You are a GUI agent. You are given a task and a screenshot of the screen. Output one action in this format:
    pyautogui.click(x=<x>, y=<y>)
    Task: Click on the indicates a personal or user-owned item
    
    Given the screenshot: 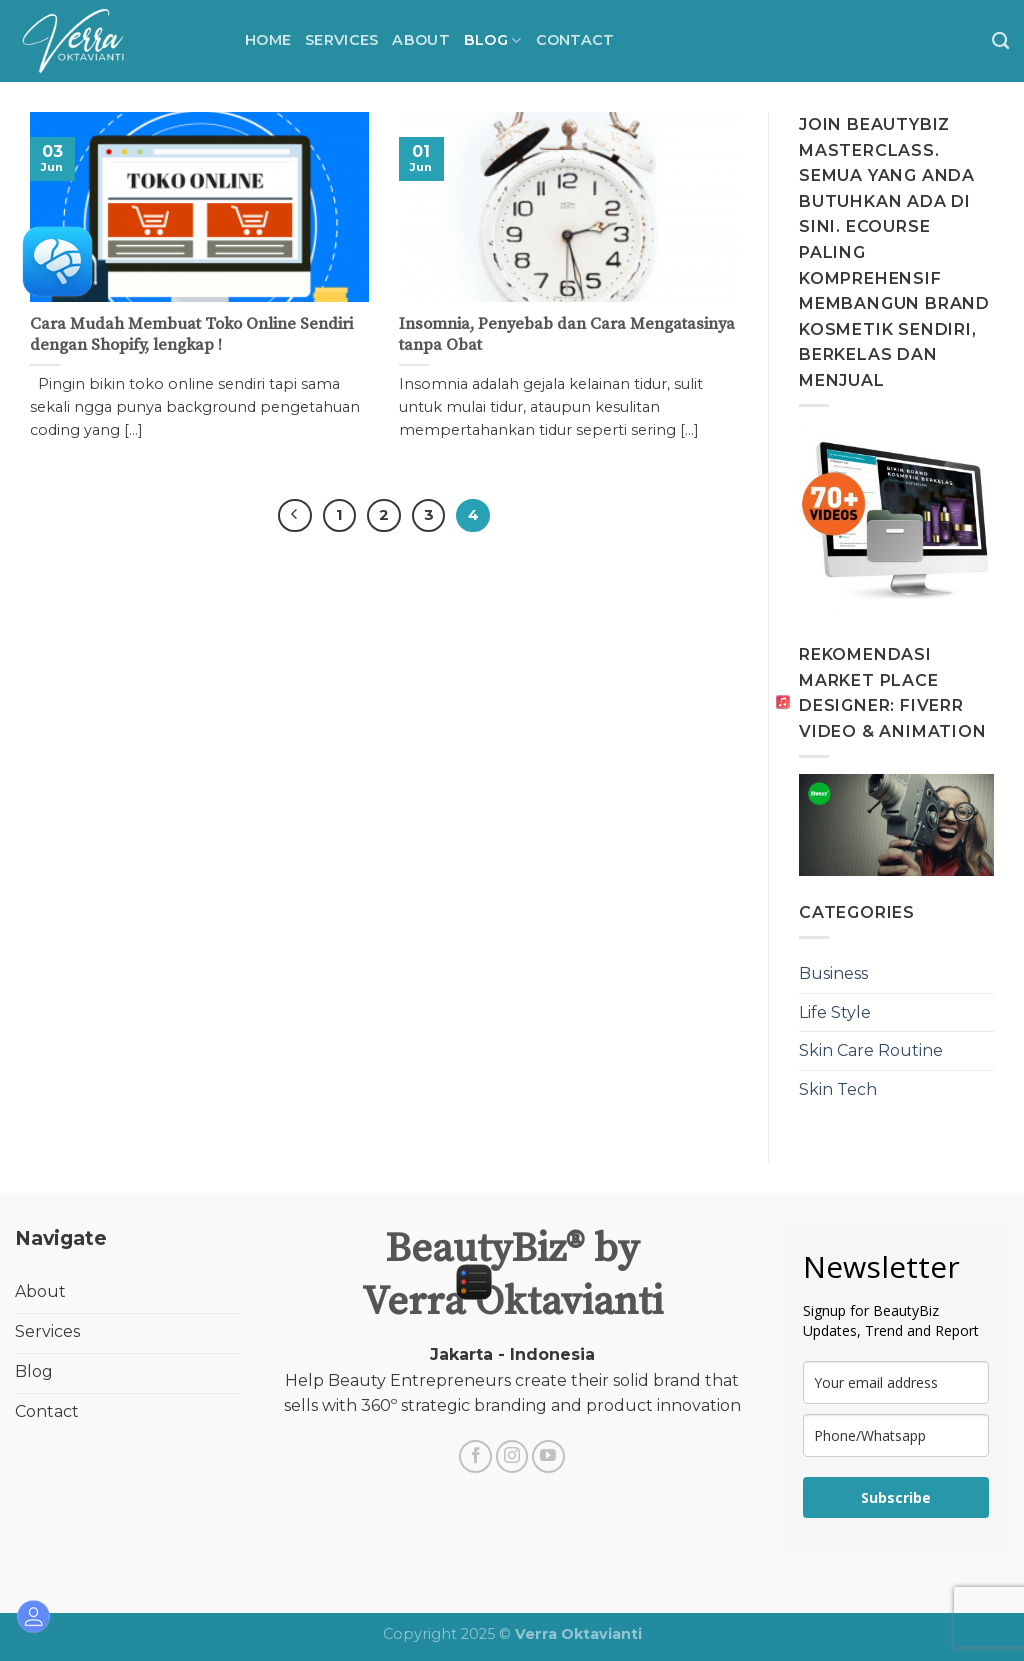 What is the action you would take?
    pyautogui.click(x=33, y=1616)
    